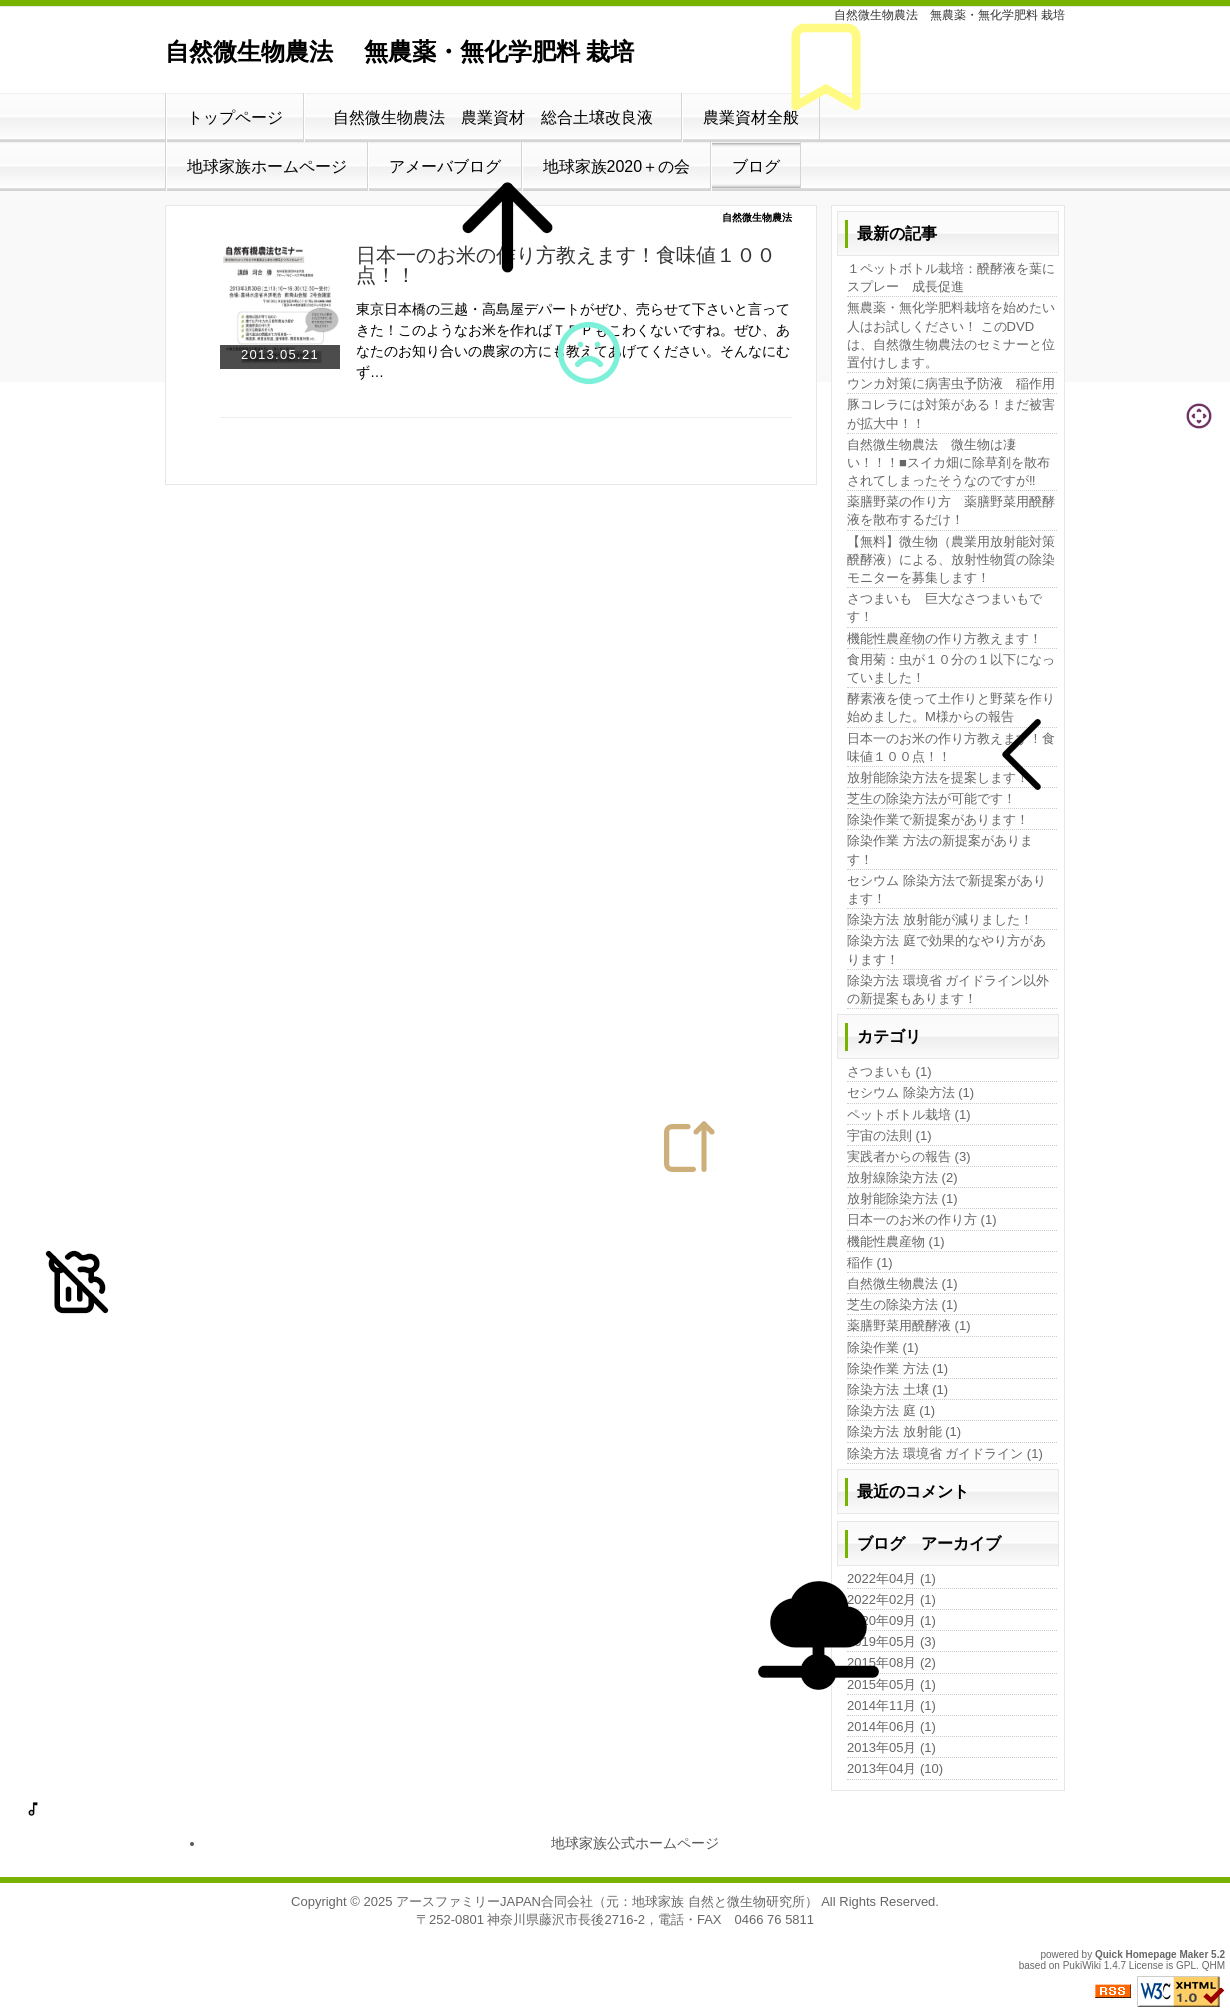 This screenshot has width=1230, height=2012. What do you see at coordinates (507, 227) in the screenshot?
I see `scroll to top of page` at bounding box center [507, 227].